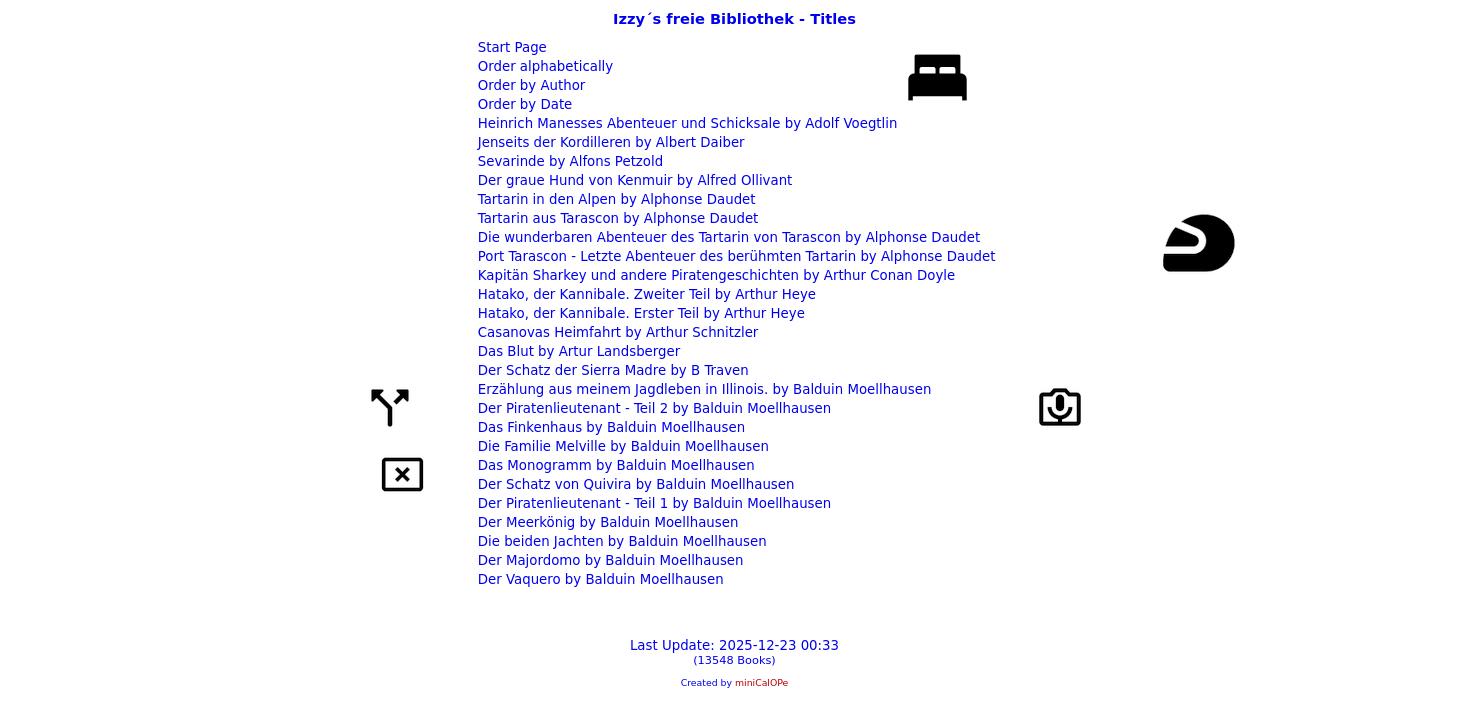 The image size is (1469, 720). What do you see at coordinates (390, 408) in the screenshot?
I see `split or fork a call to multiple recipients` at bounding box center [390, 408].